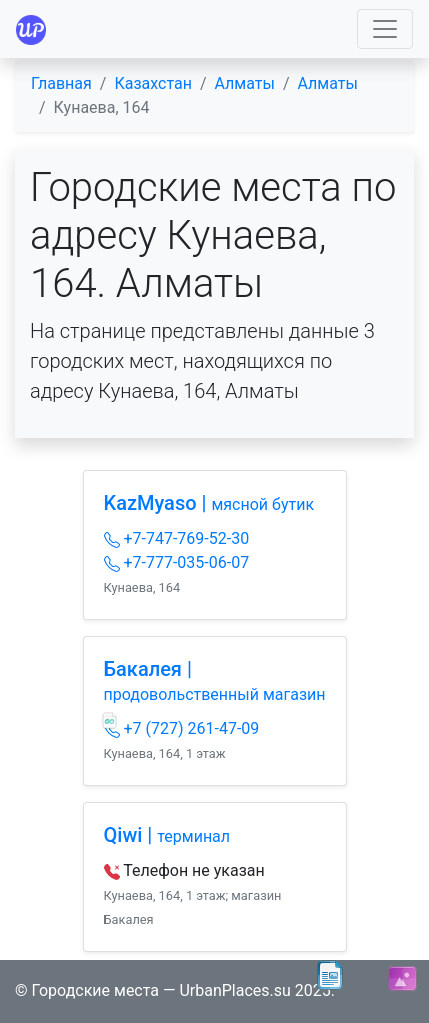 This screenshot has width=429, height=1023. I want to click on libreoffice writer text template file, so click(330, 975).